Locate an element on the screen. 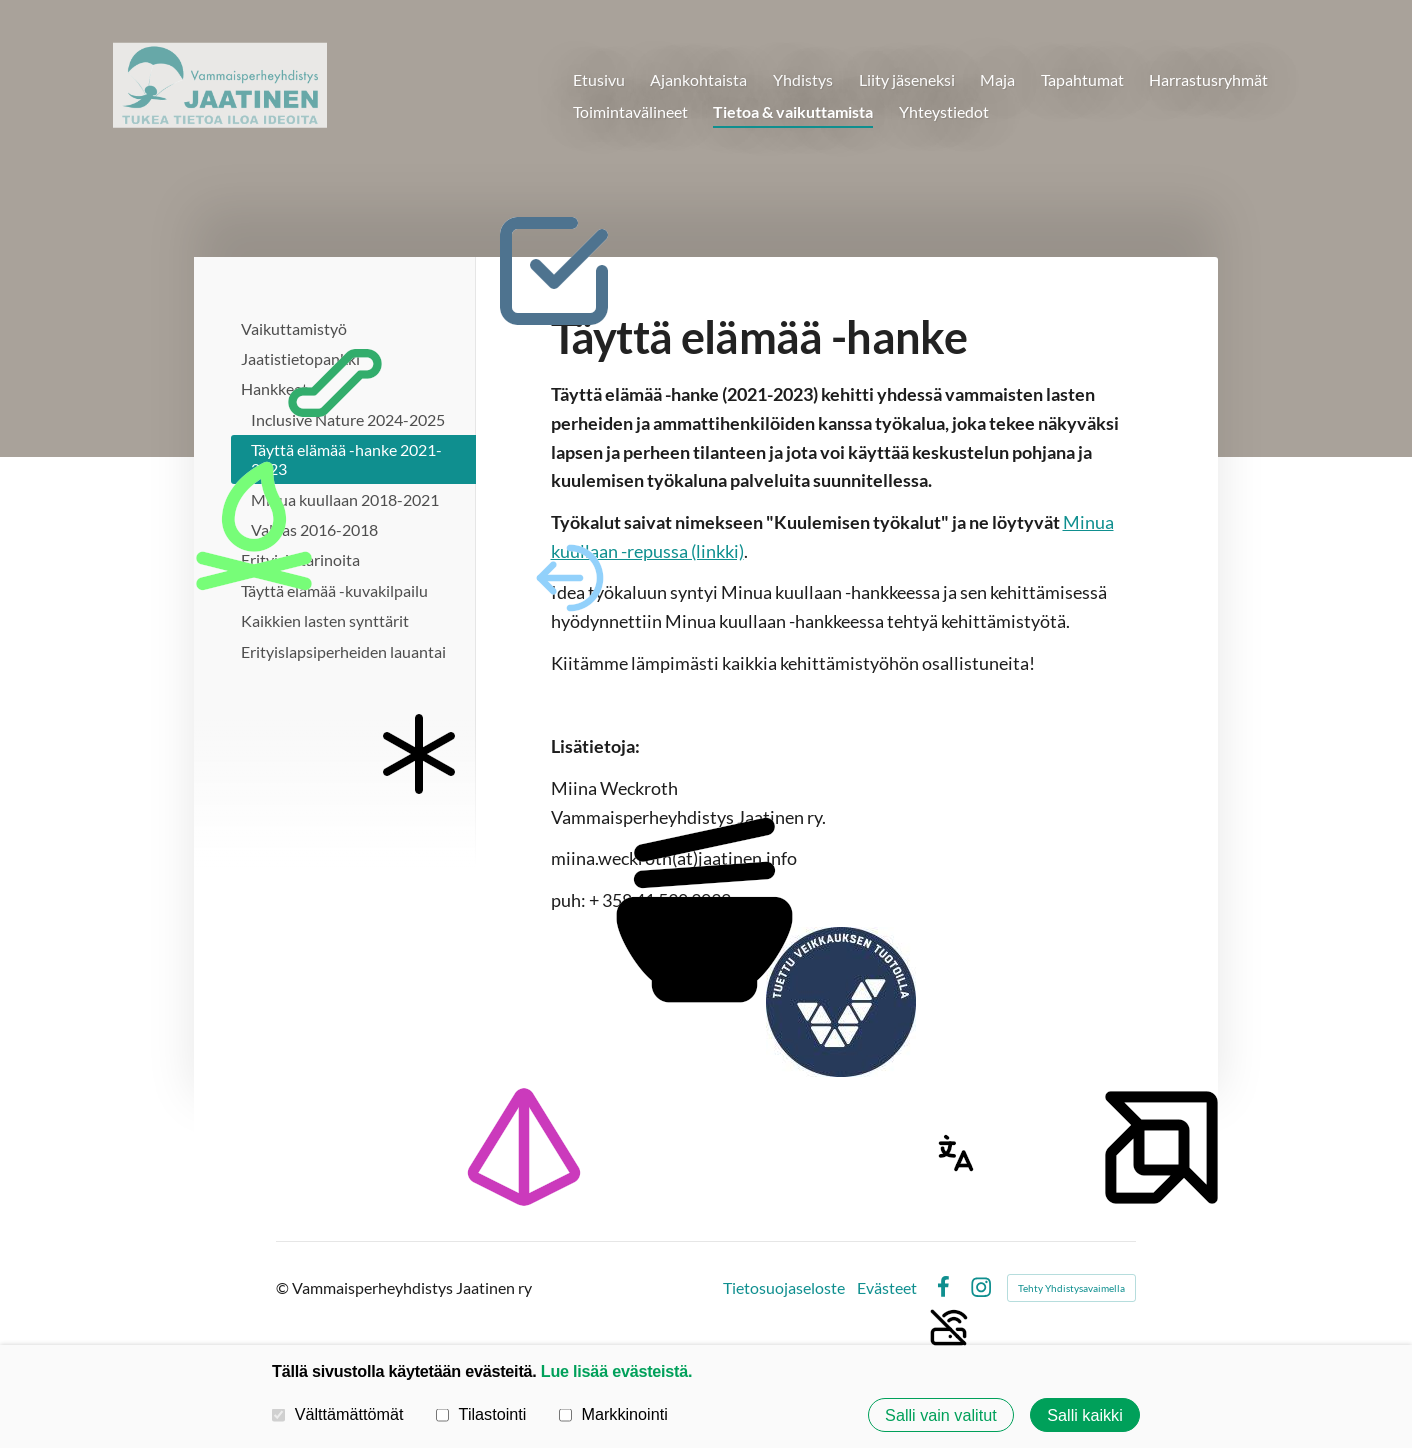 The width and height of the screenshot is (1412, 1448). indicates escalator location in a building or transit map is located at coordinates (335, 383).